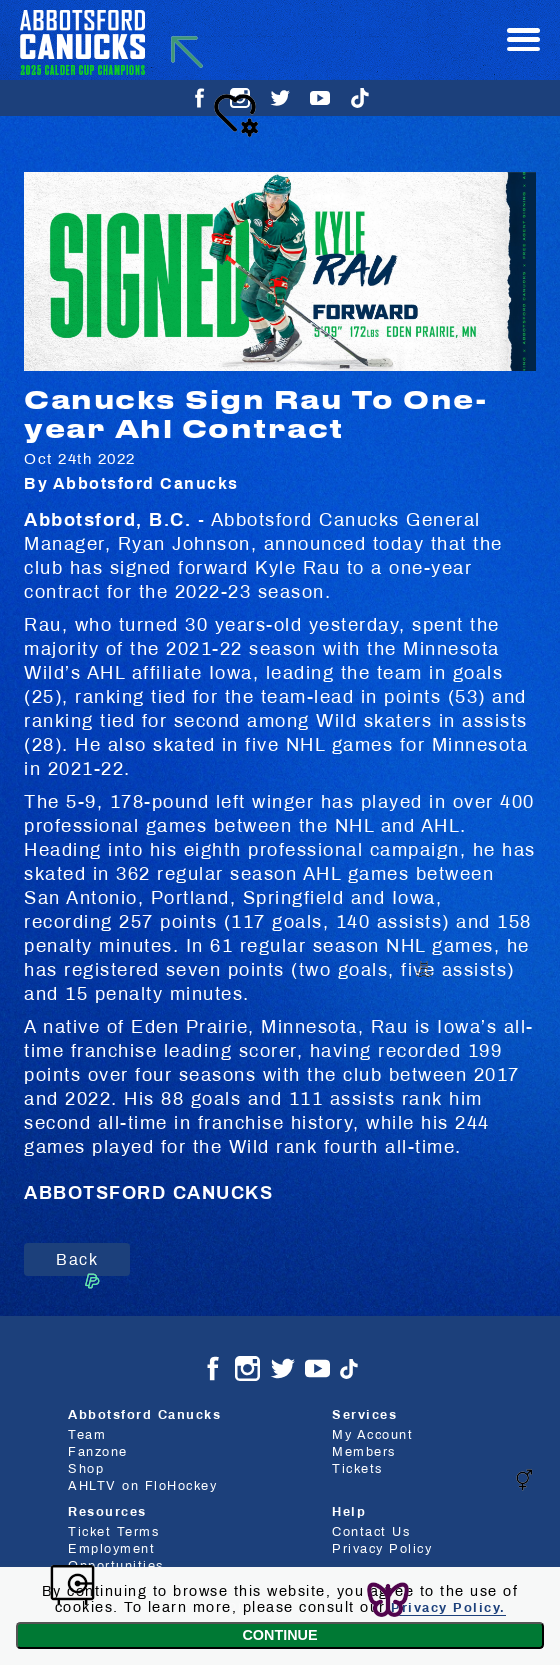 This screenshot has height=1665, width=560. Describe the element at coordinates (72, 1583) in the screenshot. I see `access secure storage or vault` at that location.